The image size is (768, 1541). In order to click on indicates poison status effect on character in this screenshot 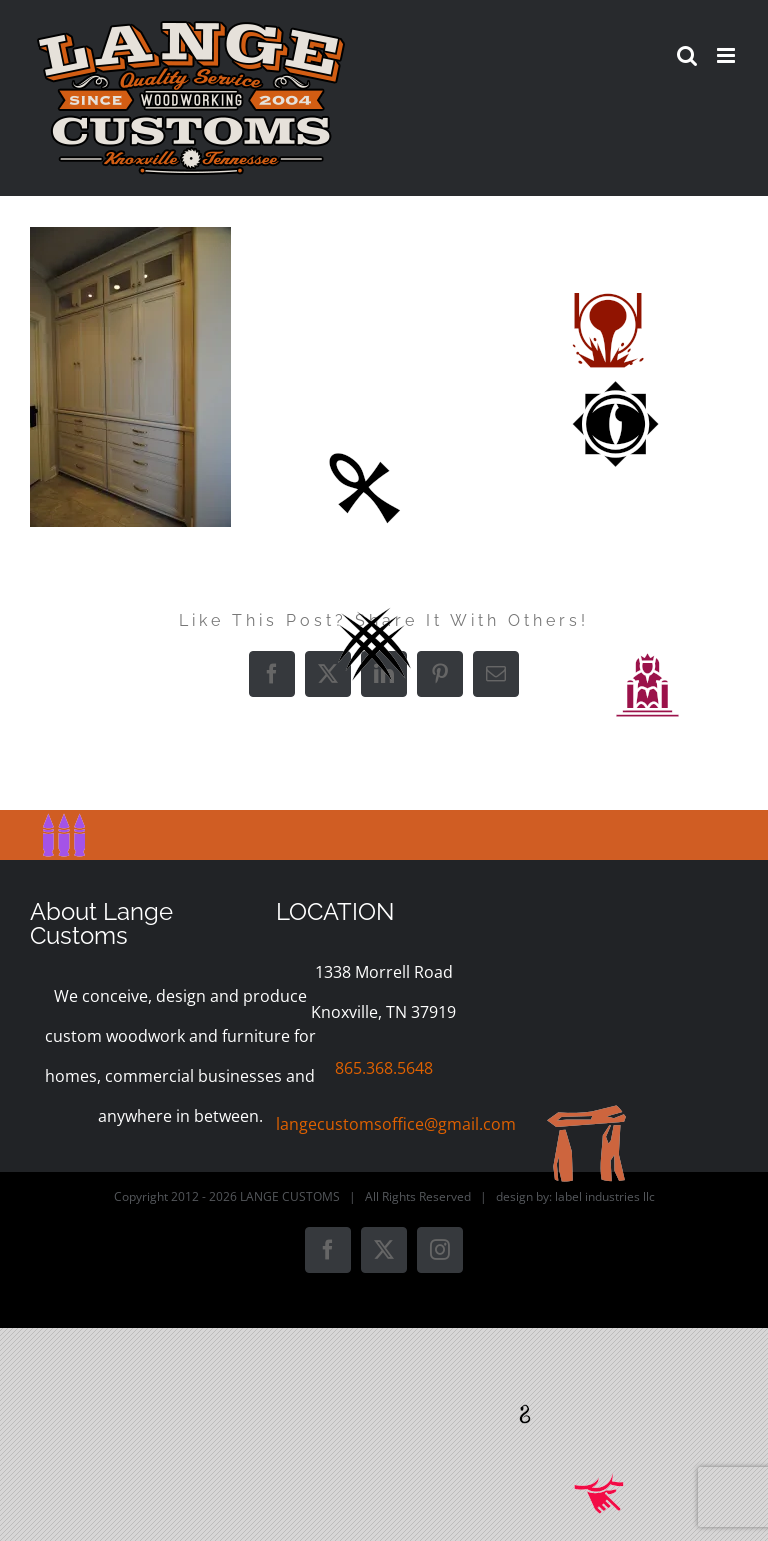, I will do `click(525, 1414)`.